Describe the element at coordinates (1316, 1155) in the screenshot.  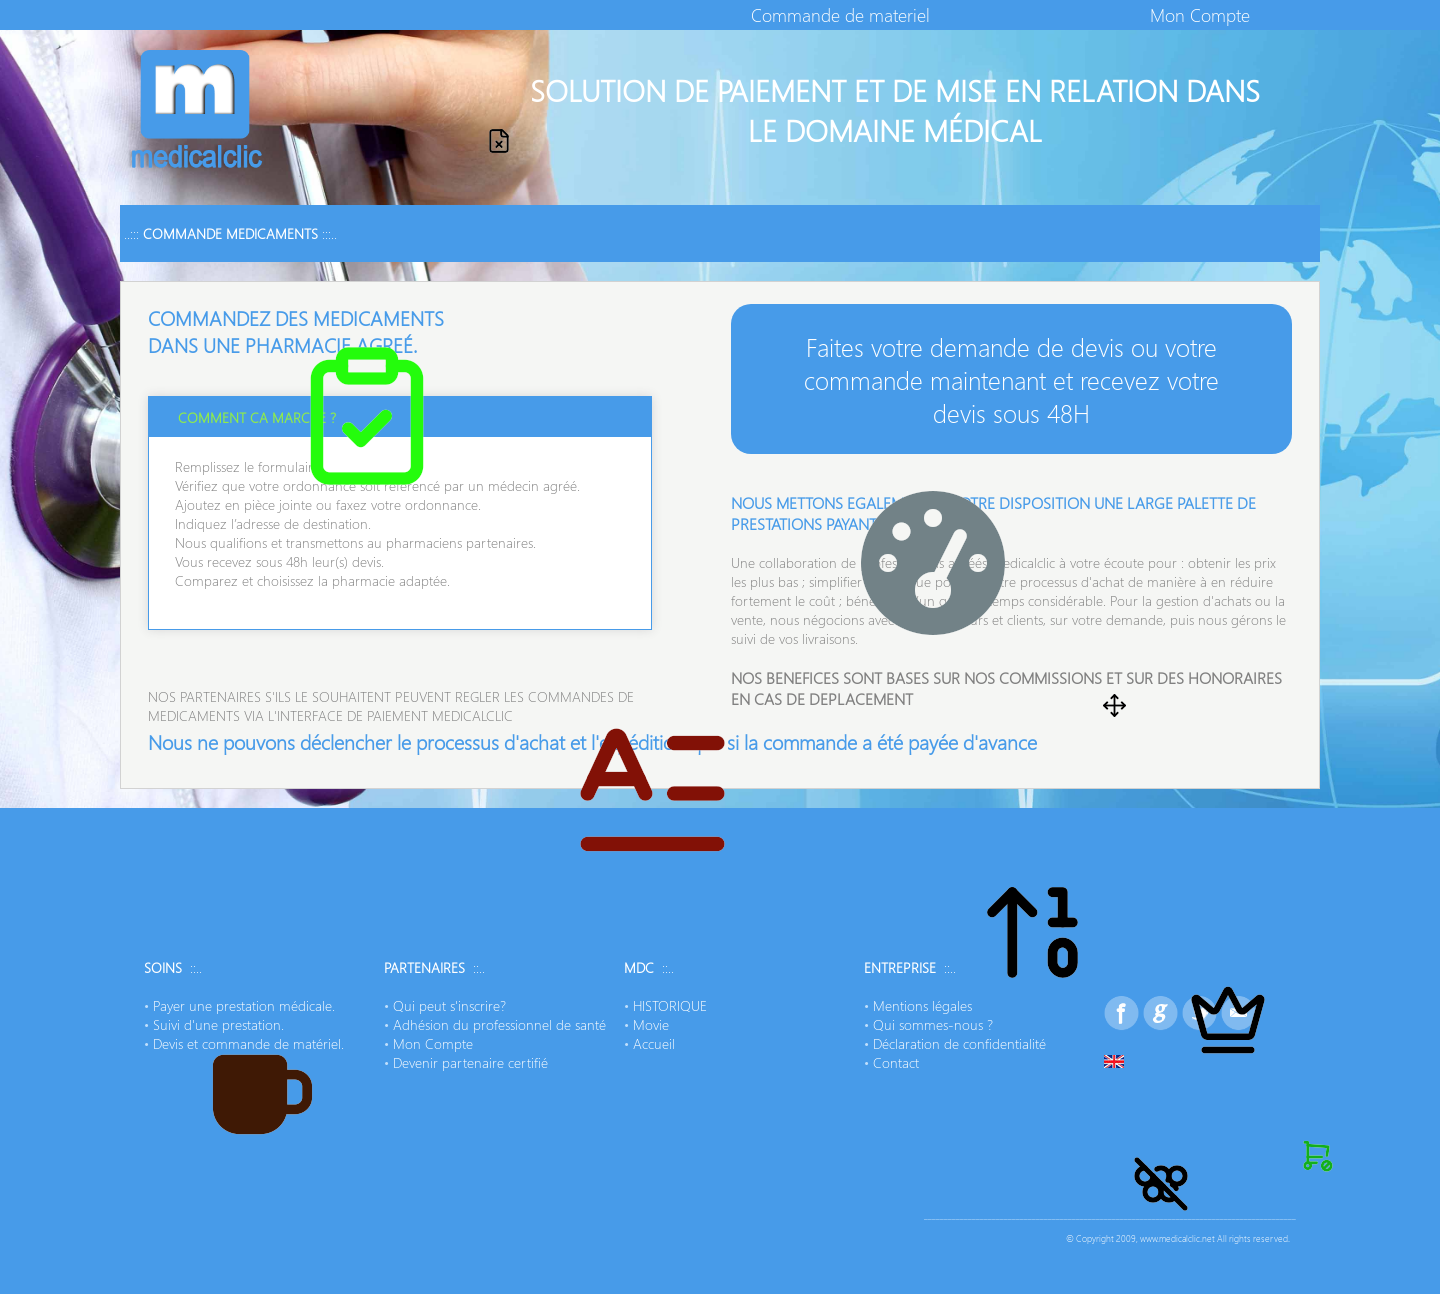
I see `cancel or remove your shopping cart` at that location.